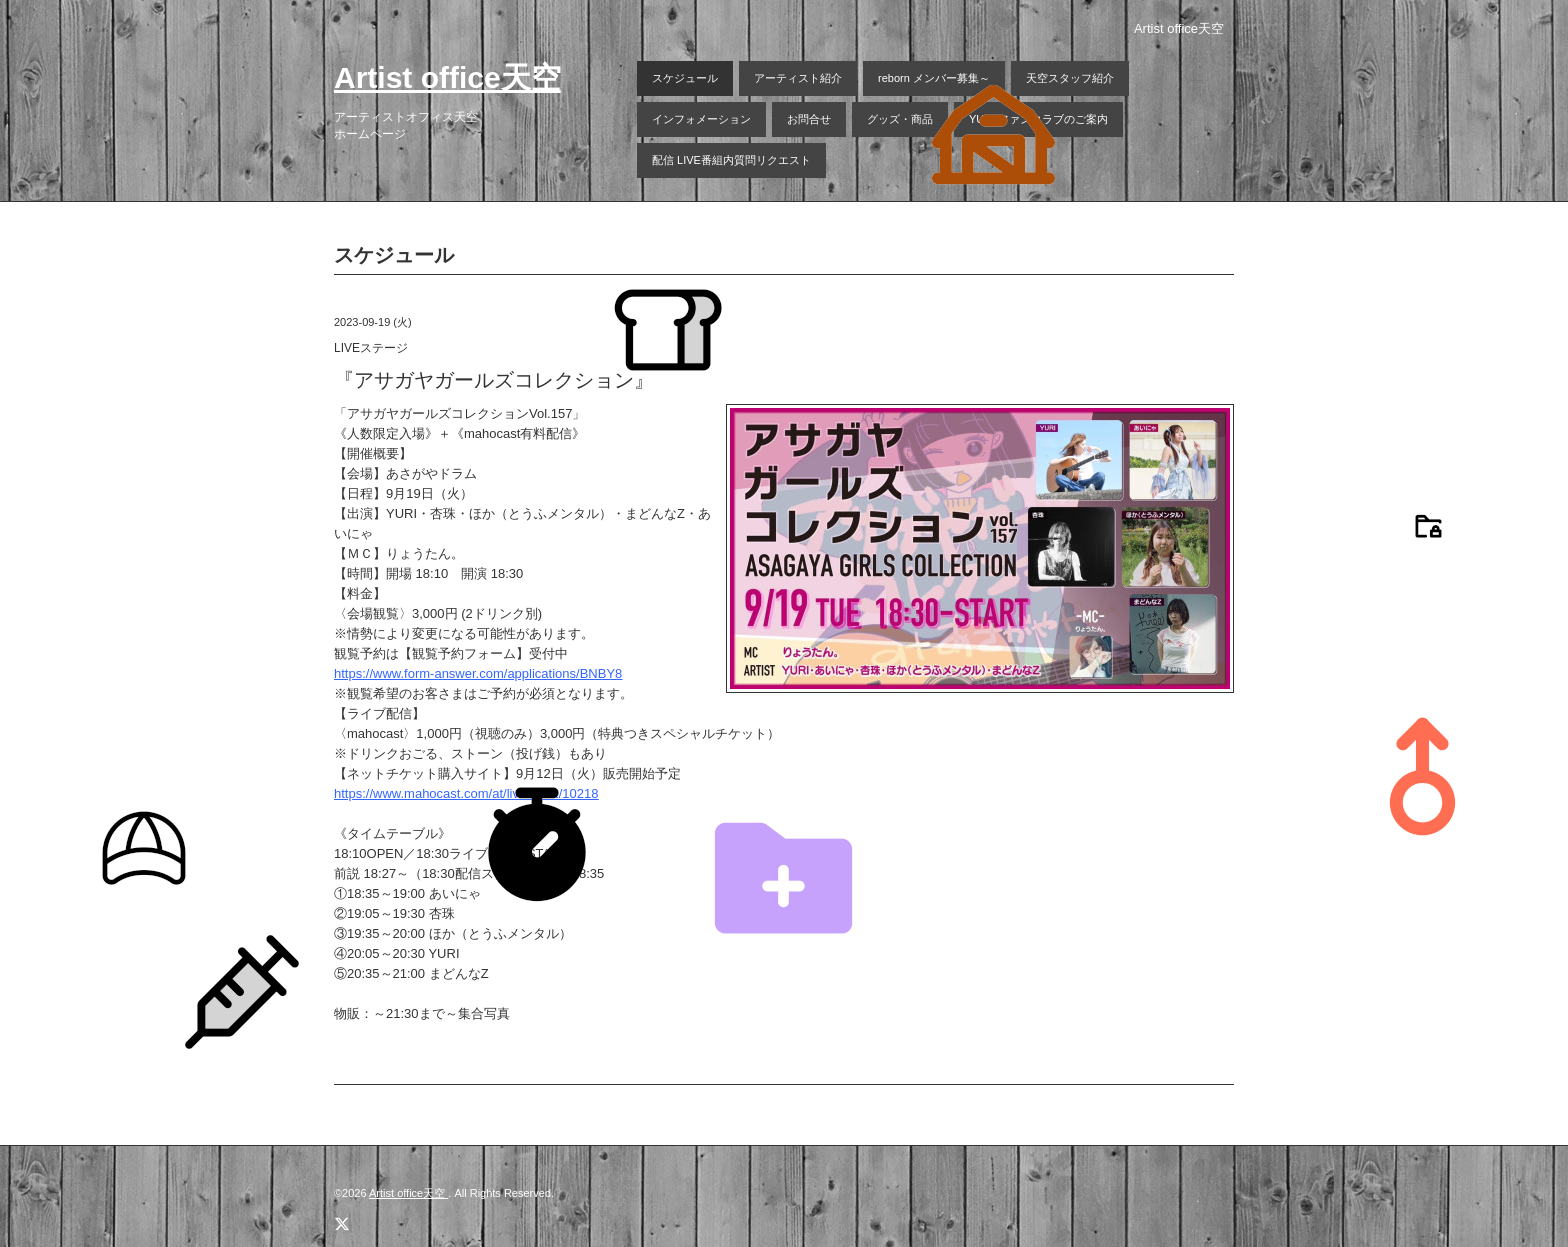 This screenshot has height=1247, width=1568. Describe the element at coordinates (993, 142) in the screenshot. I see `access farm or agricultural settings` at that location.